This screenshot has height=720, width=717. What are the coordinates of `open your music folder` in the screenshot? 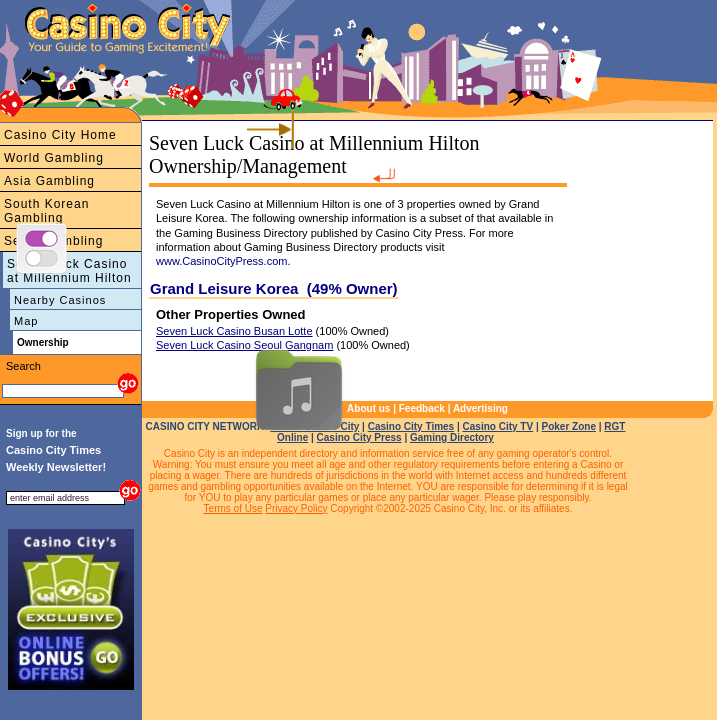 It's located at (299, 390).